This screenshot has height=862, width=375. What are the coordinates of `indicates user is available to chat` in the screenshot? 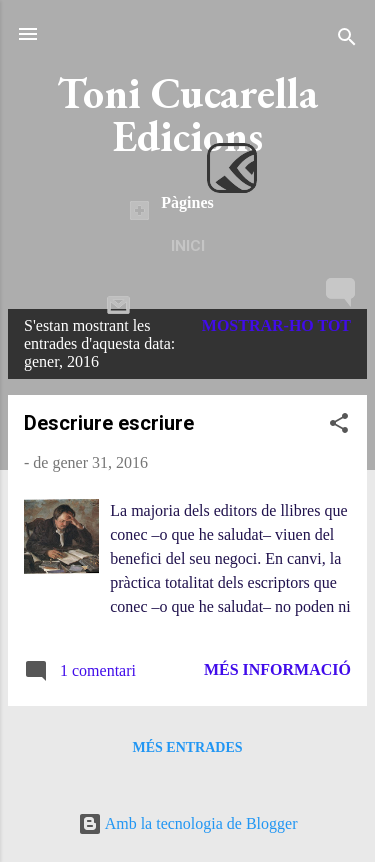 It's located at (340, 292).